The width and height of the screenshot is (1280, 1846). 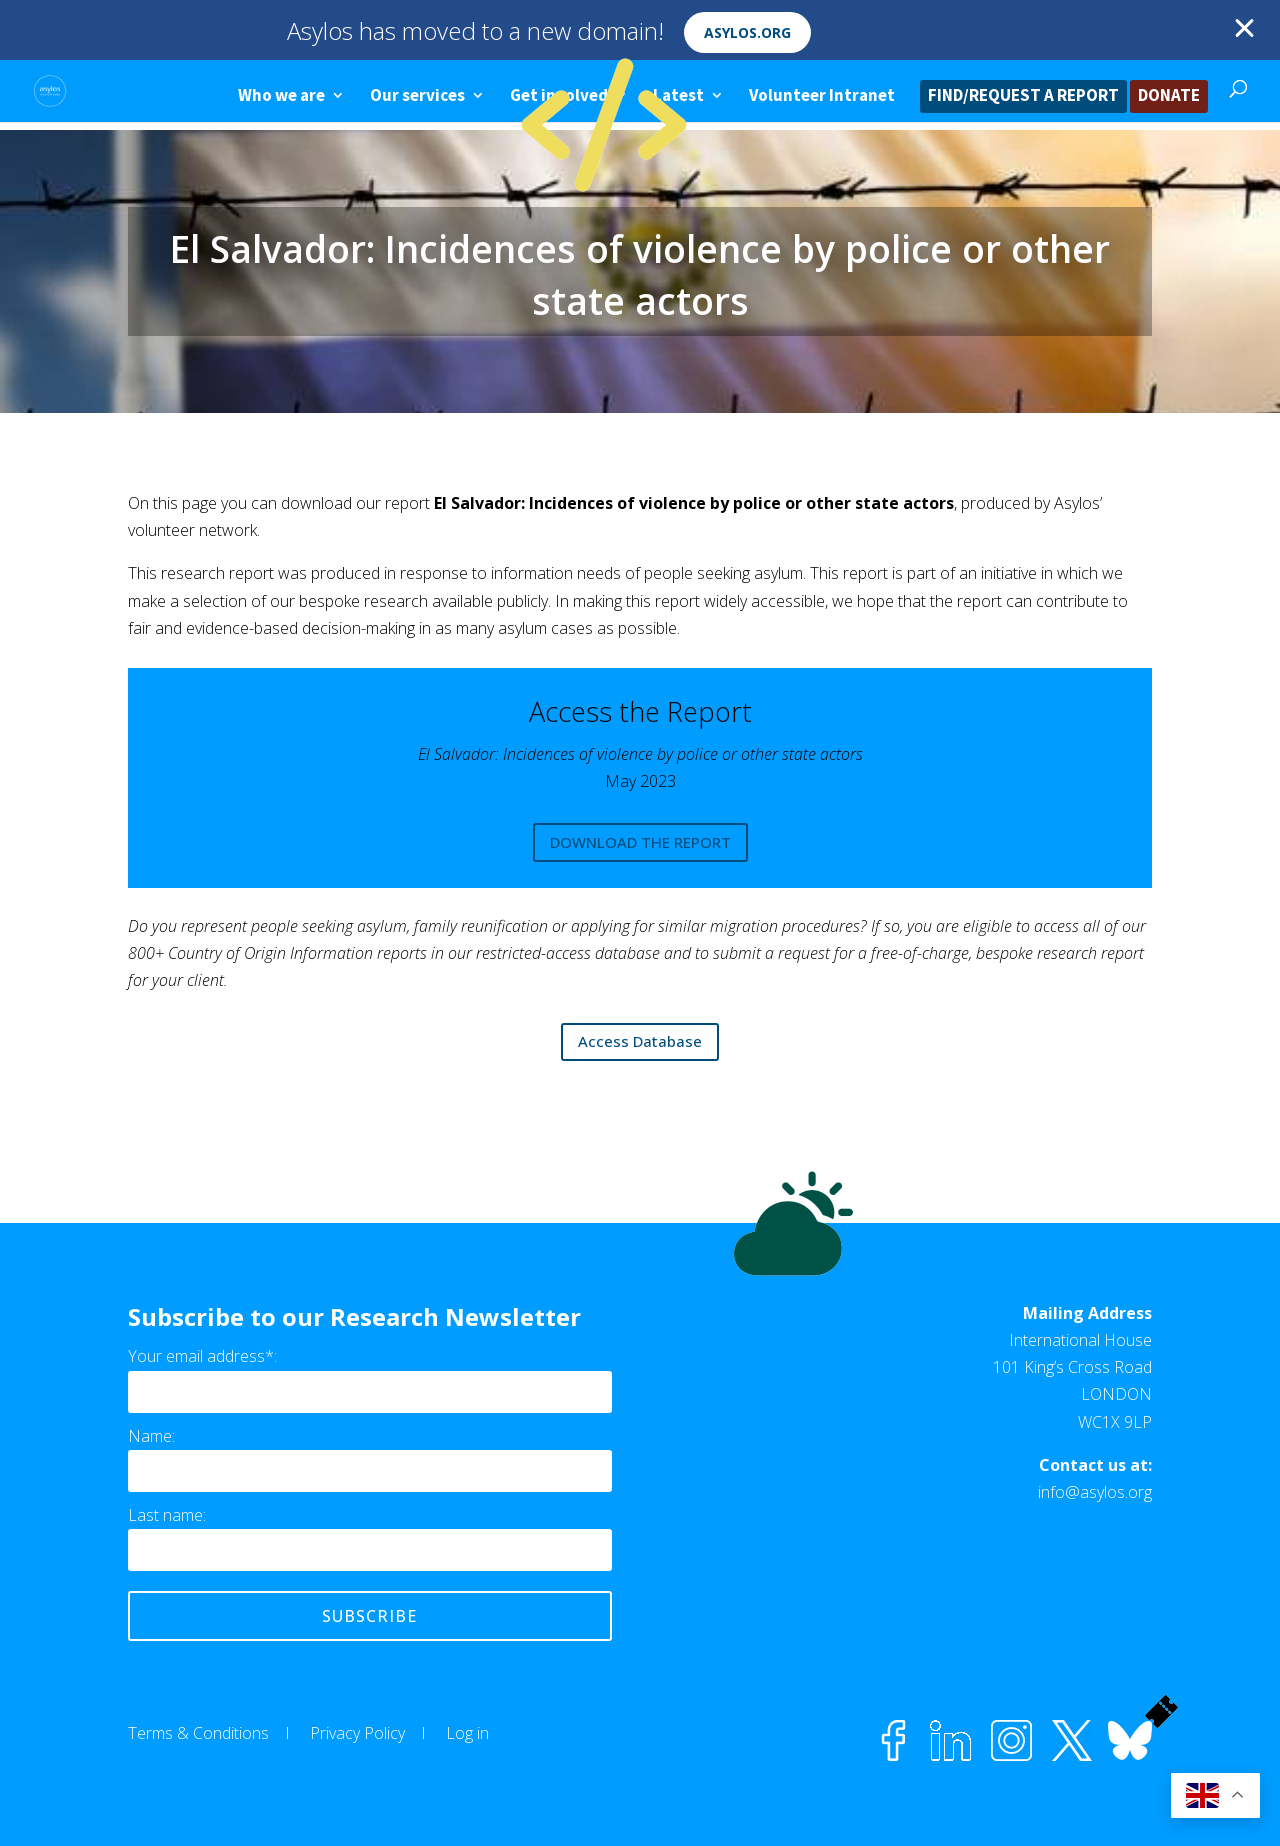 What do you see at coordinates (1161, 1711) in the screenshot?
I see `view your tickets or passes` at bounding box center [1161, 1711].